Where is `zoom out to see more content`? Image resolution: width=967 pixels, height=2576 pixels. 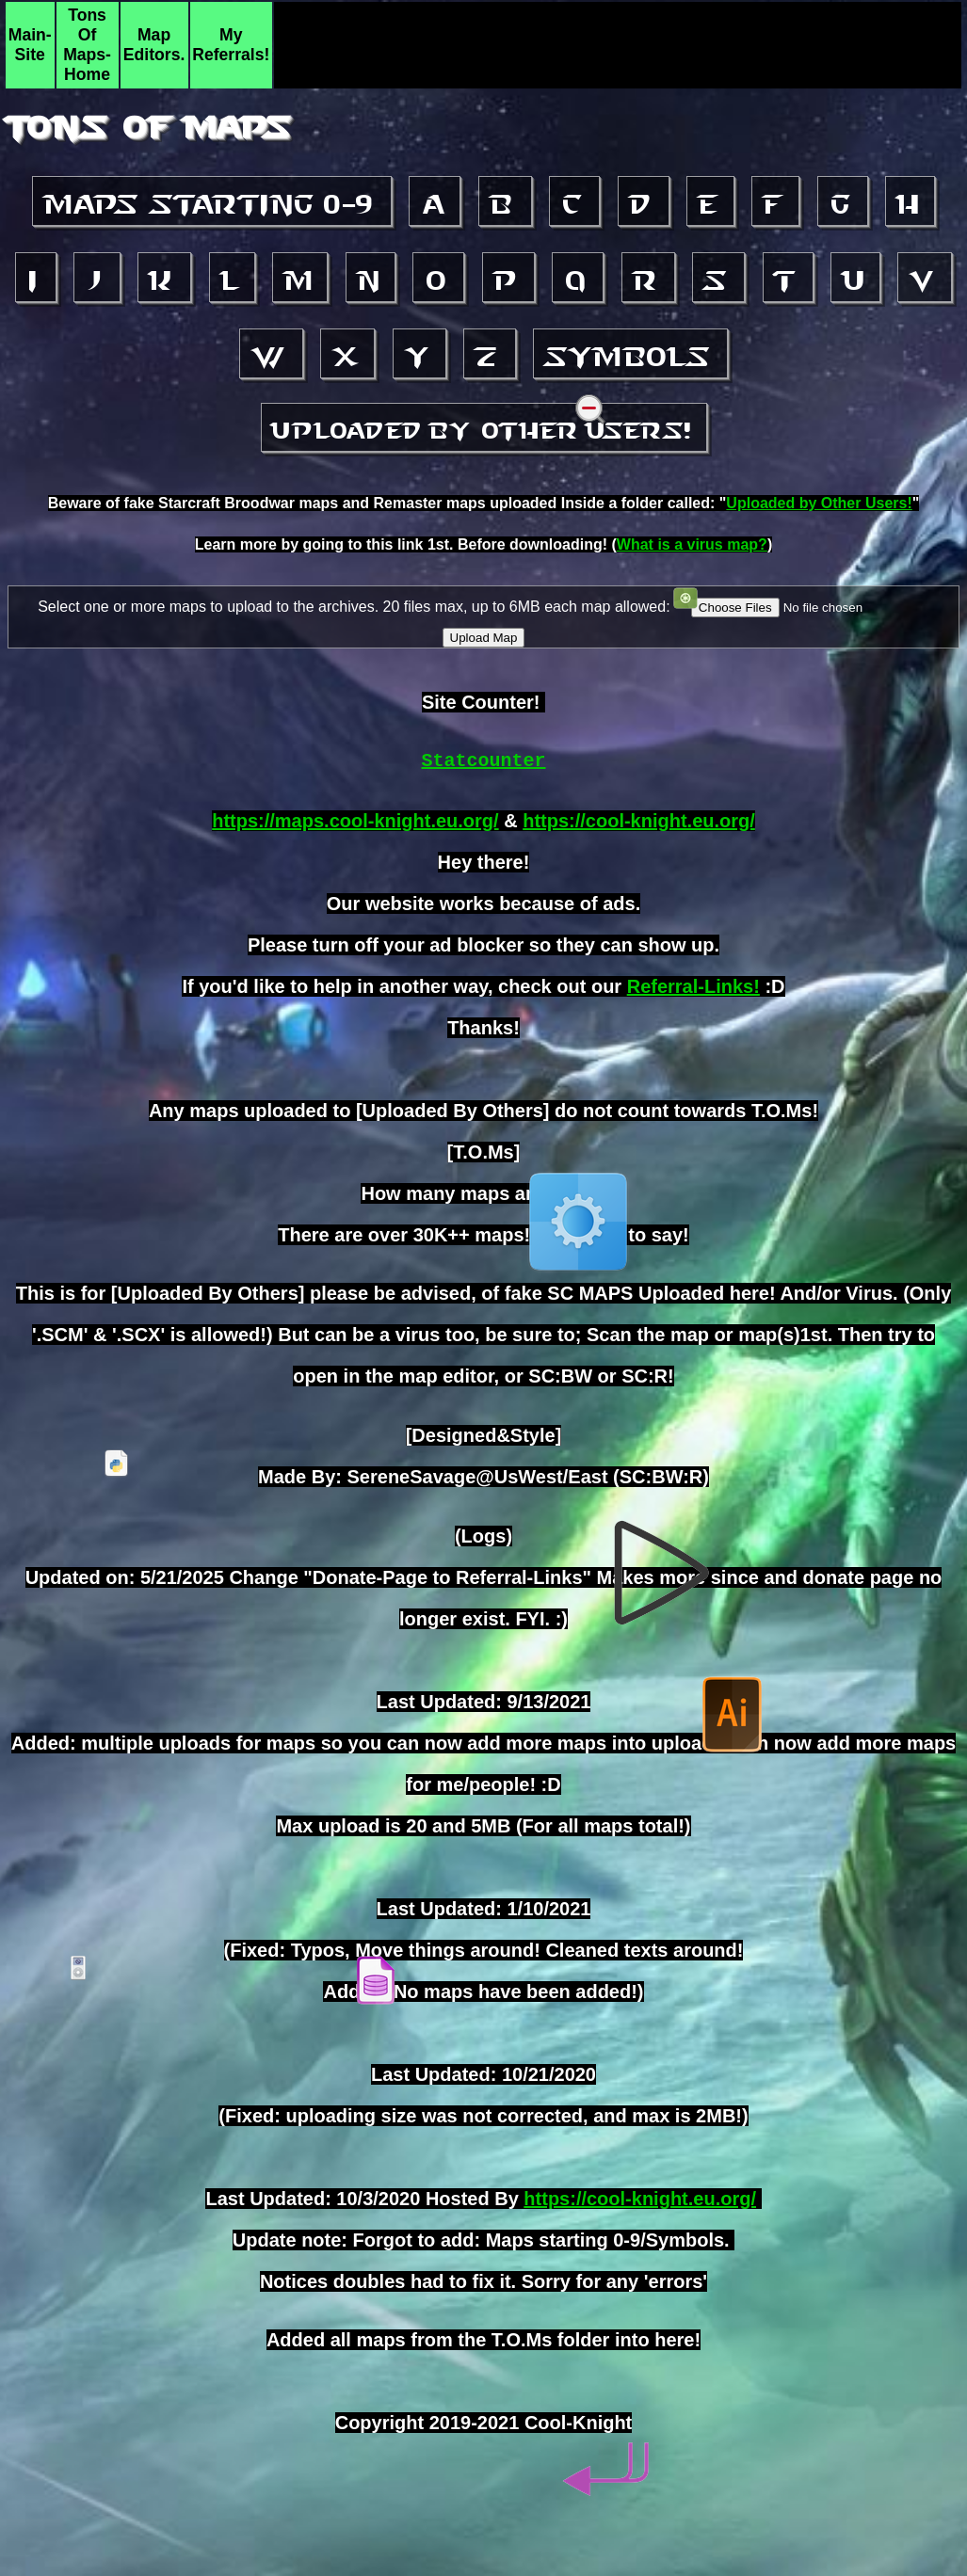
zoom out to see more content is located at coordinates (590, 409).